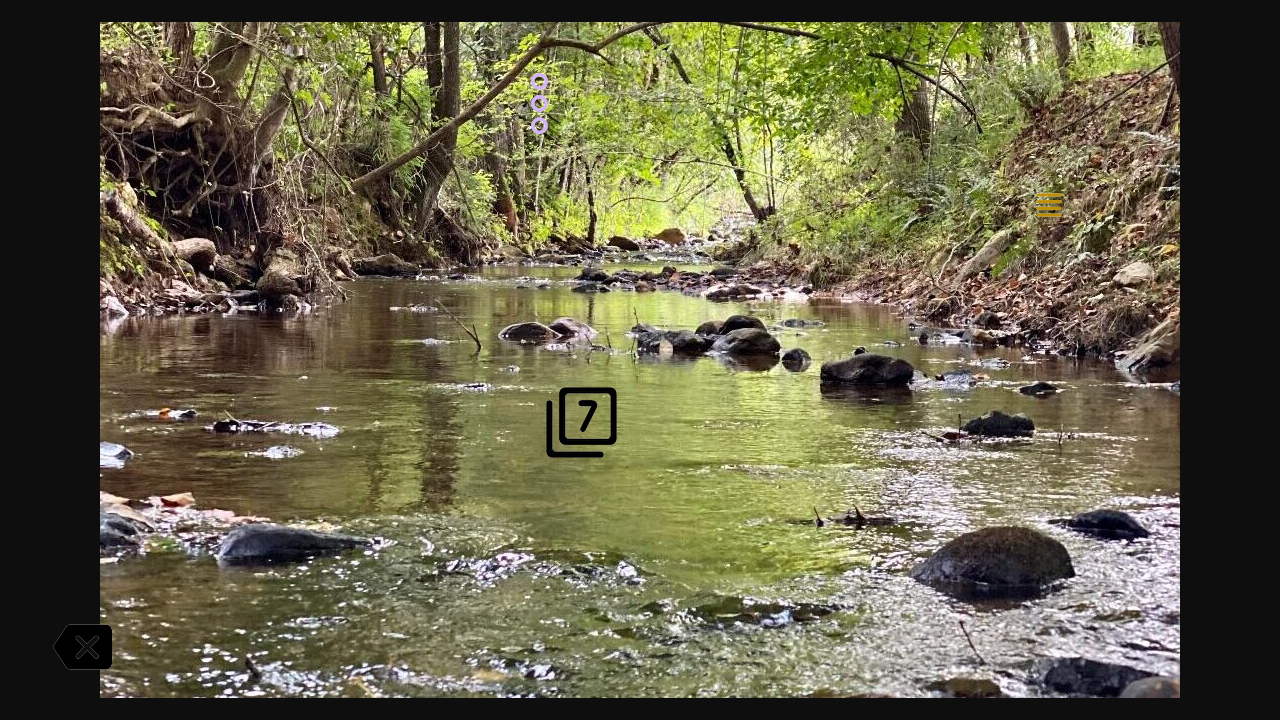  What do you see at coordinates (1049, 205) in the screenshot?
I see `open navigation menu` at bounding box center [1049, 205].